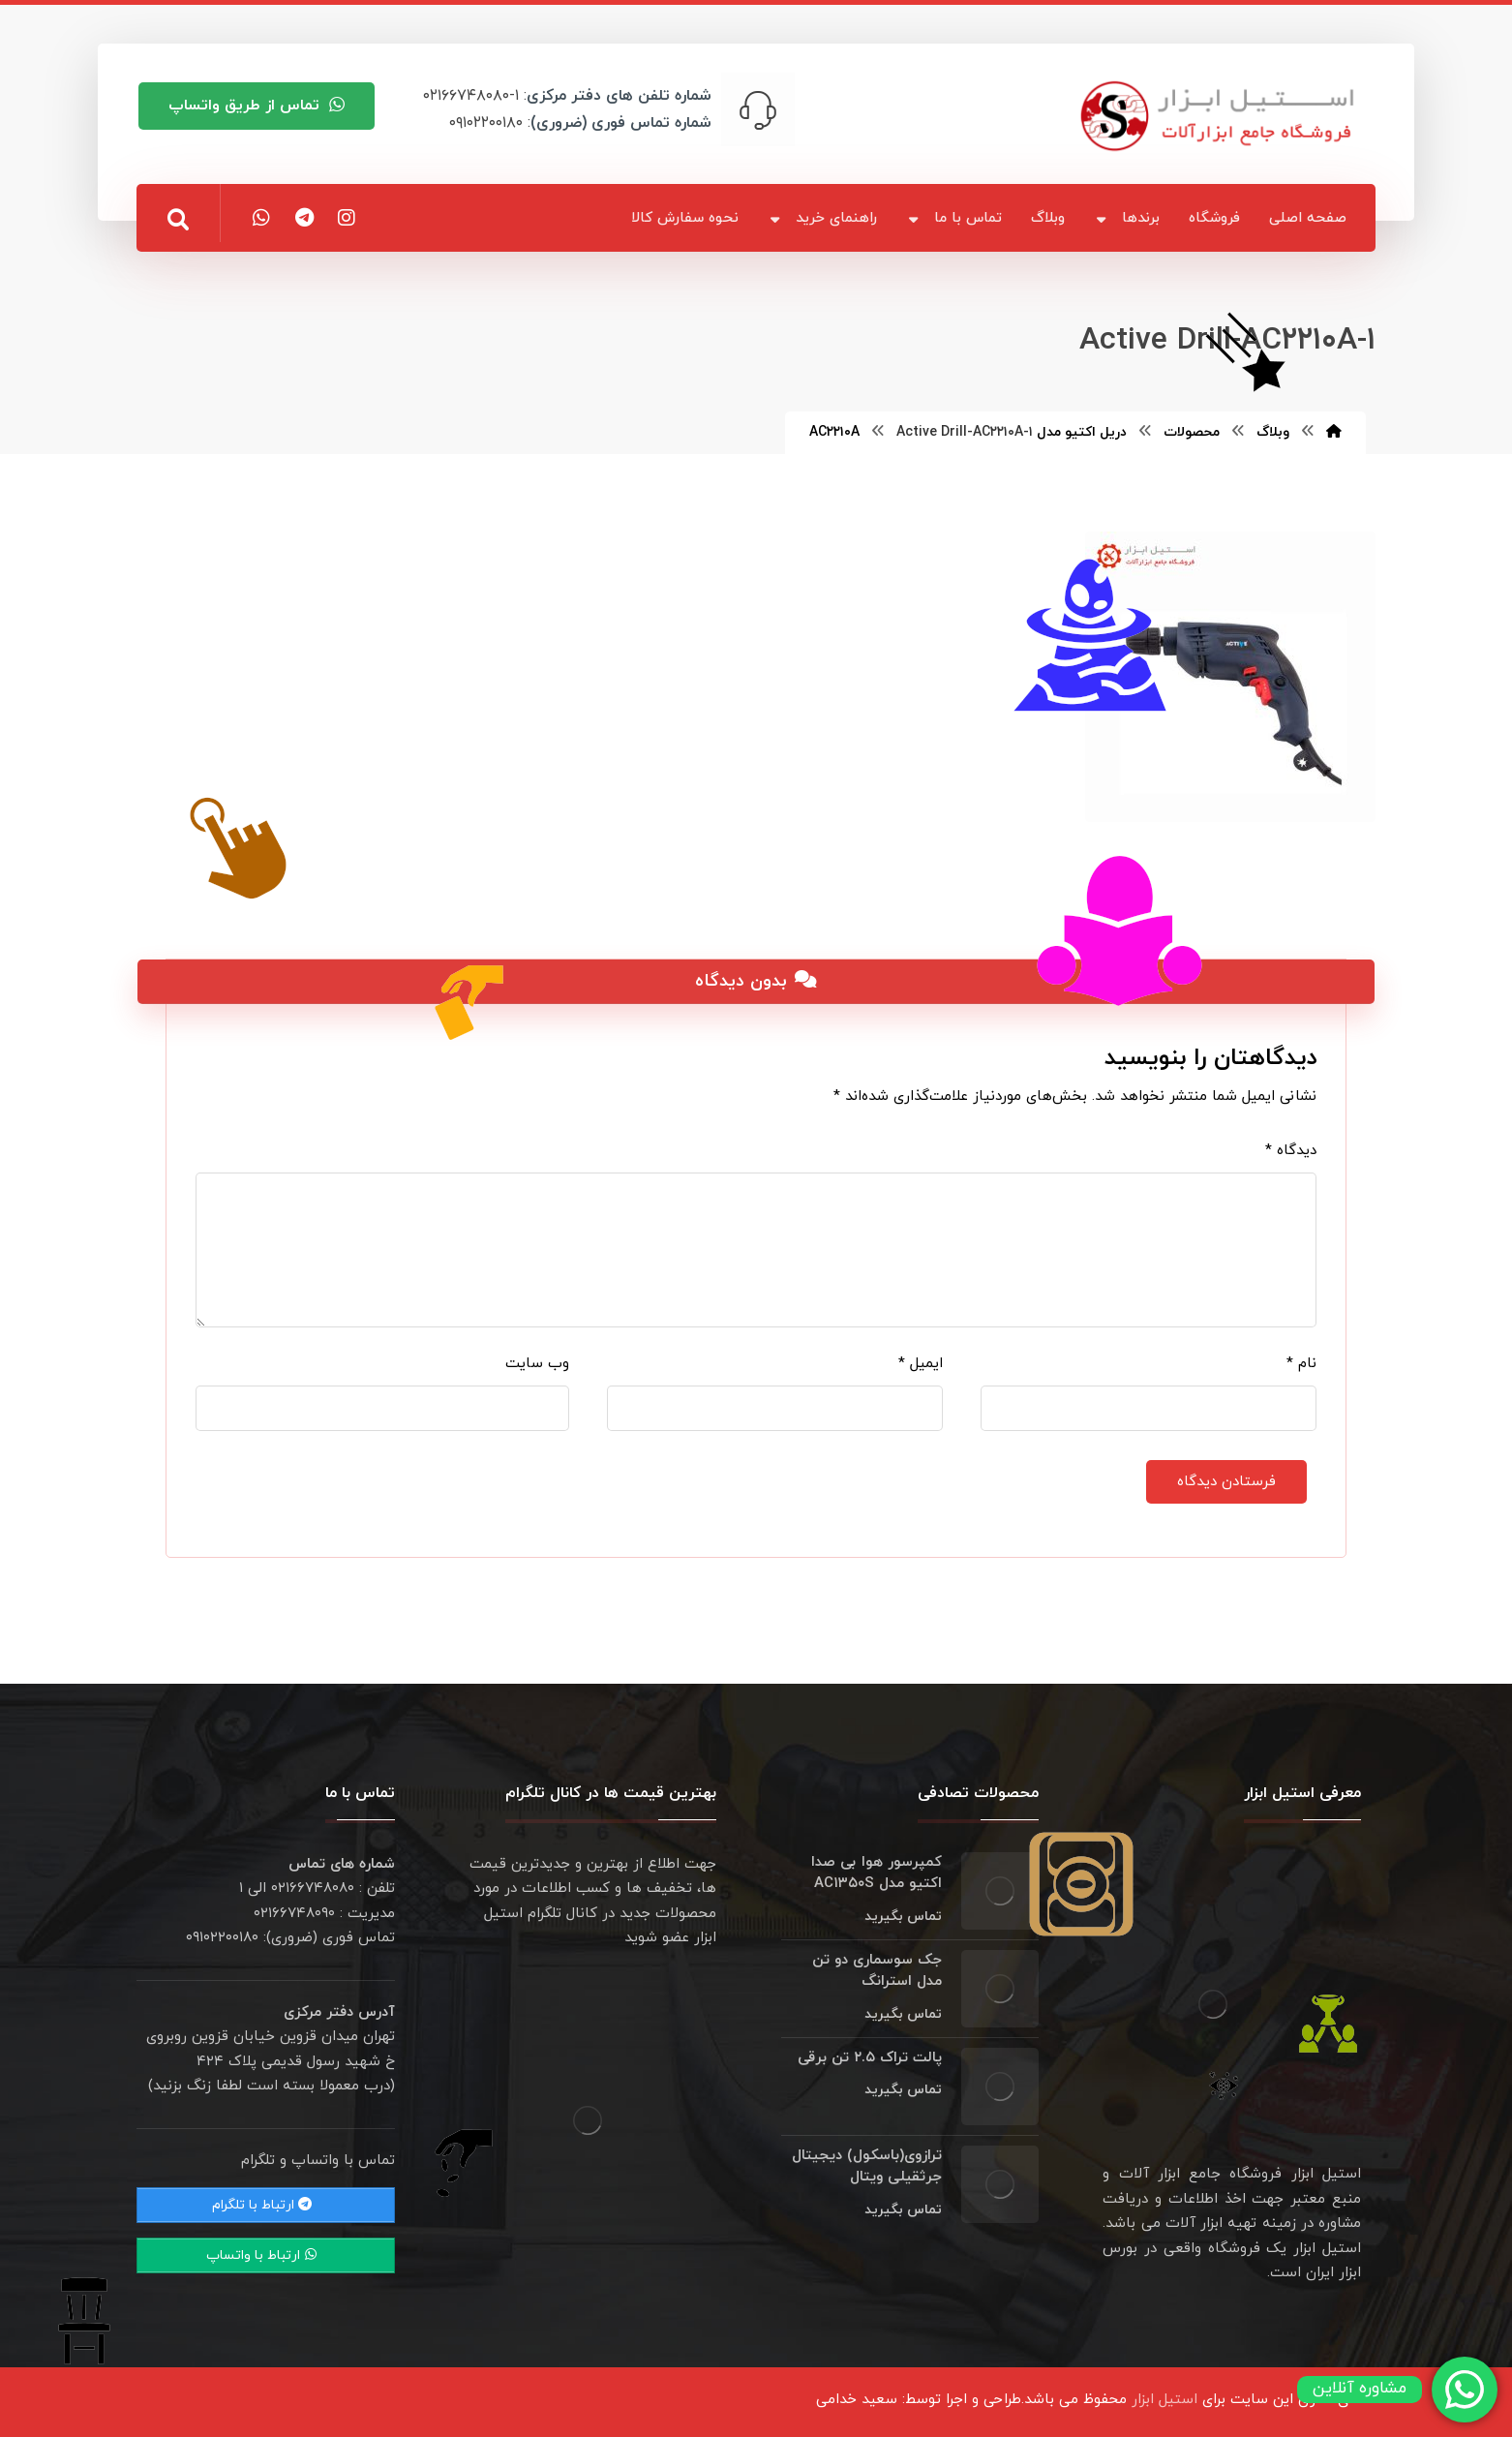  Describe the element at coordinates (1245, 351) in the screenshot. I see `indicates a shooting star event or animation` at that location.